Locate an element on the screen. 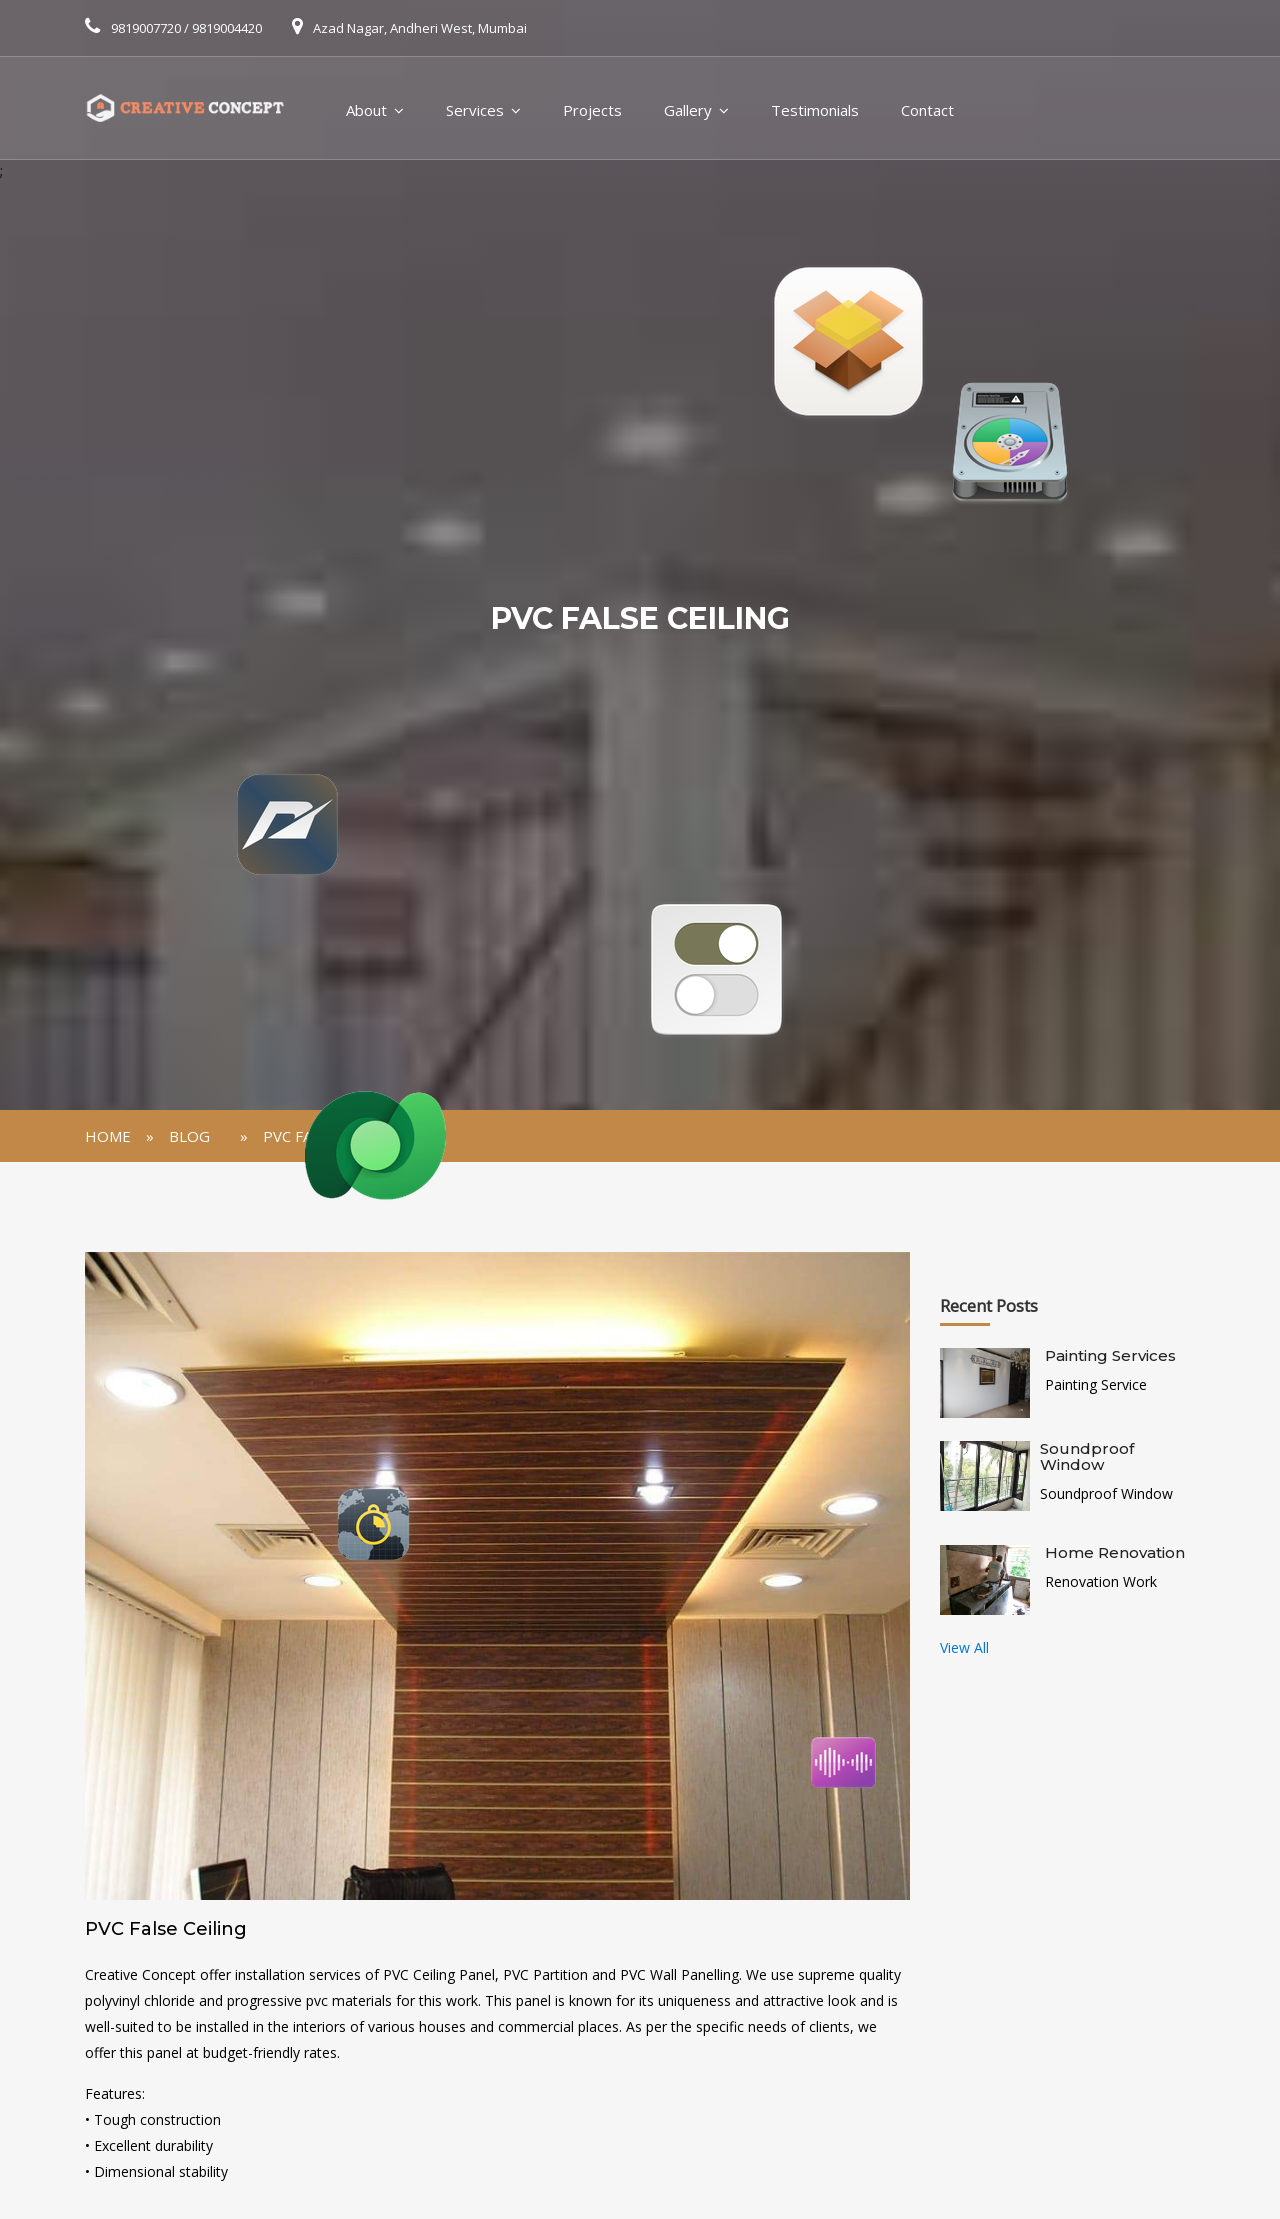 This screenshot has width=1280, height=2219. open the sound recorder app is located at coordinates (843, 1762).